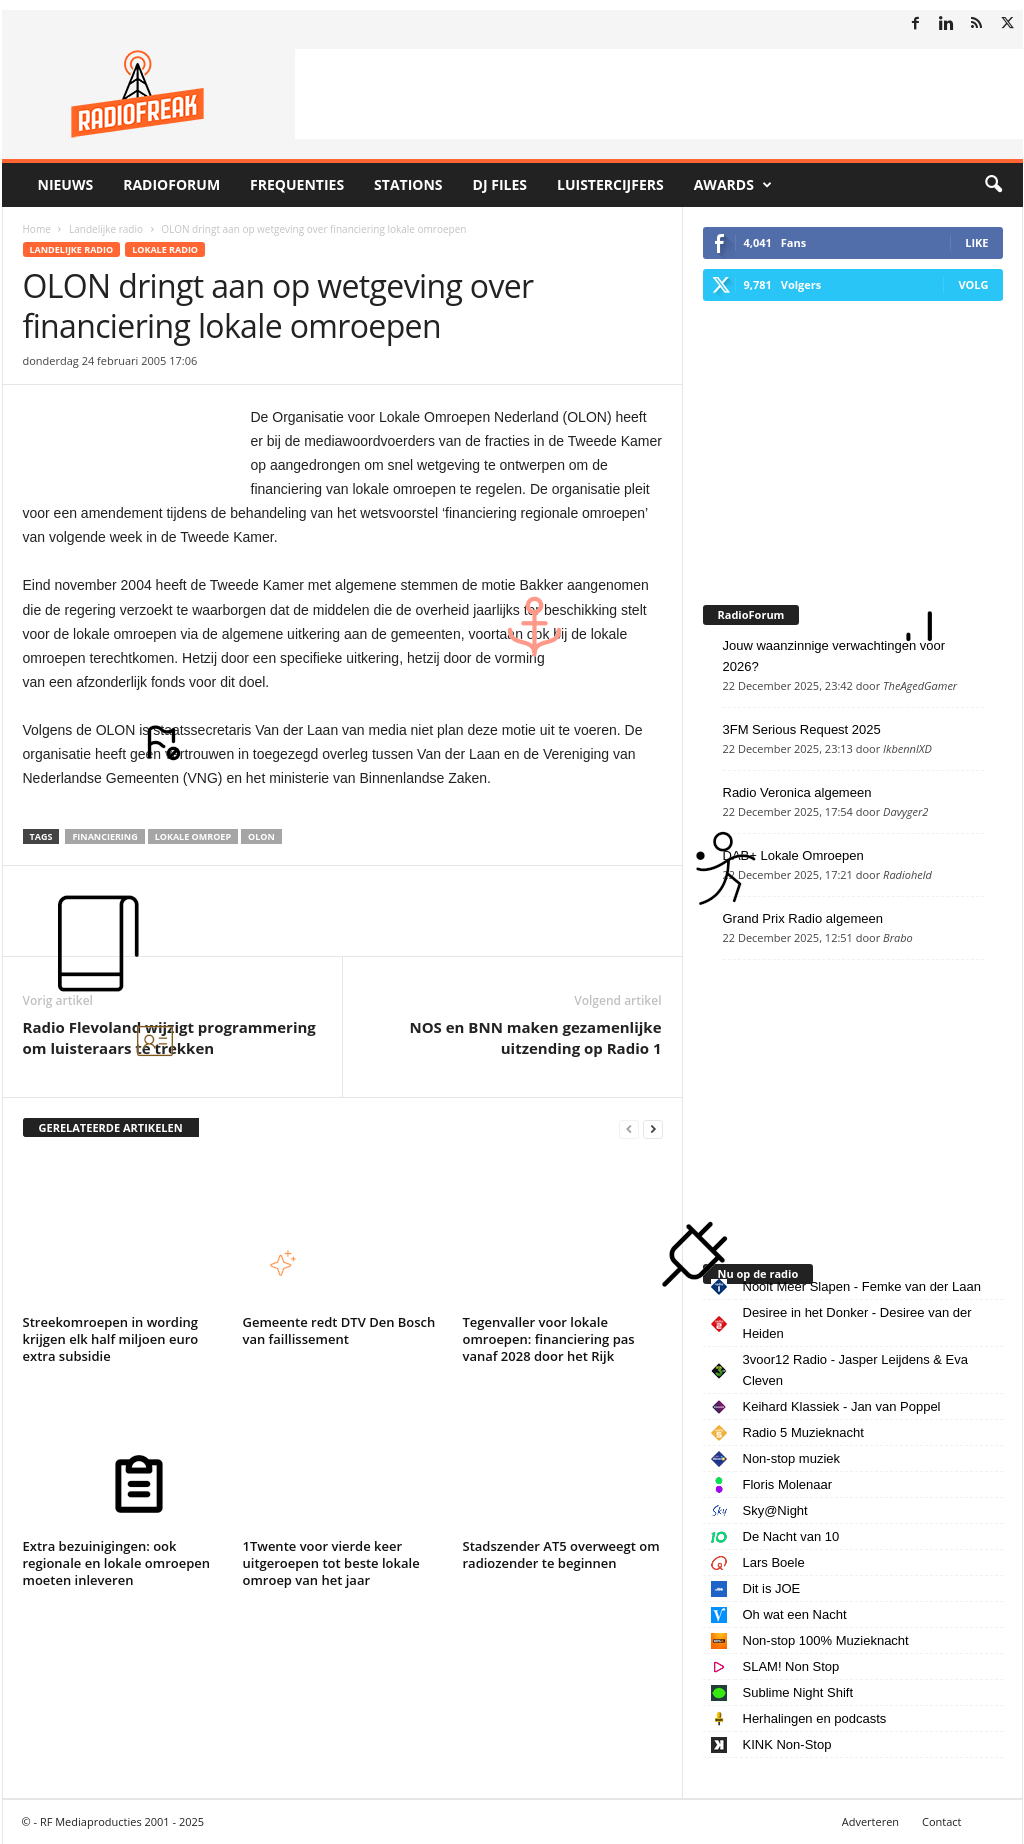 Image resolution: width=1024 pixels, height=1844 pixels. I want to click on towel or linen available at this location, so click(94, 943).